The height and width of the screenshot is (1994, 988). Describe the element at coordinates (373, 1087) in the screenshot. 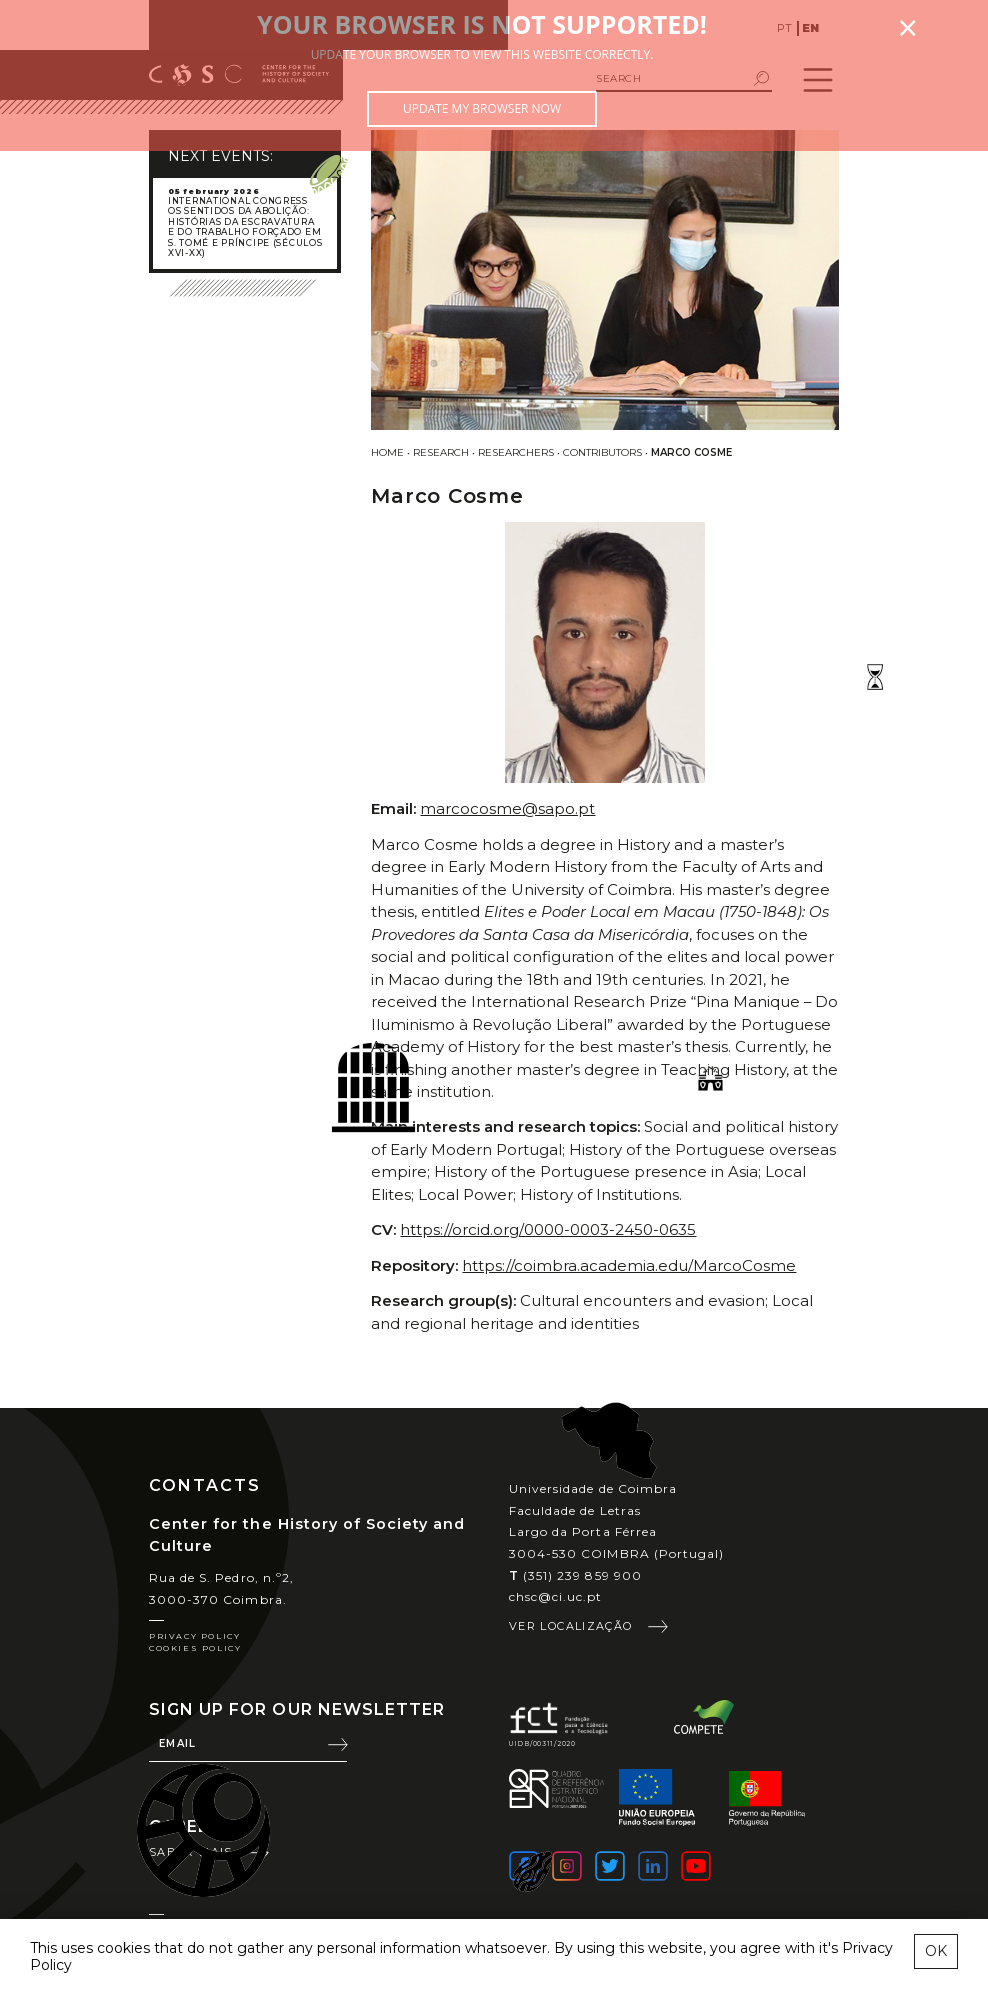

I see `indicates a jail or prison location` at that location.